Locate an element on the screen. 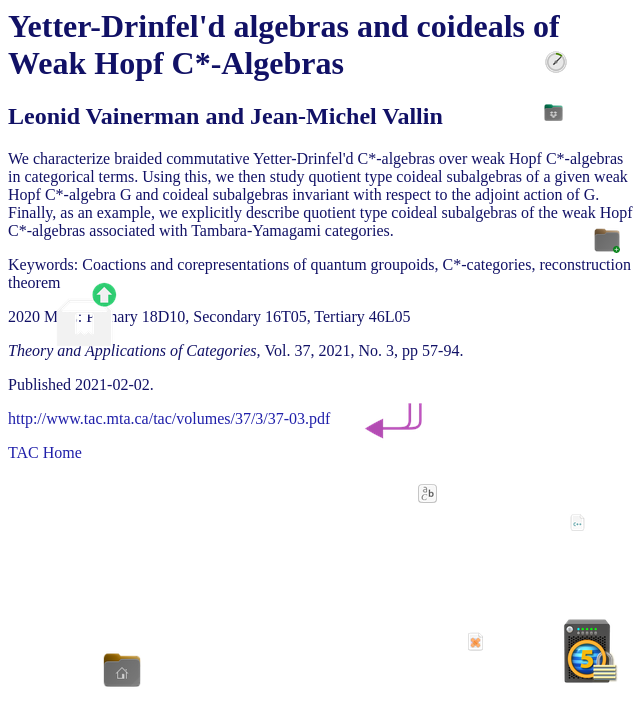 The image size is (644, 720). access your home folder is located at coordinates (122, 670).